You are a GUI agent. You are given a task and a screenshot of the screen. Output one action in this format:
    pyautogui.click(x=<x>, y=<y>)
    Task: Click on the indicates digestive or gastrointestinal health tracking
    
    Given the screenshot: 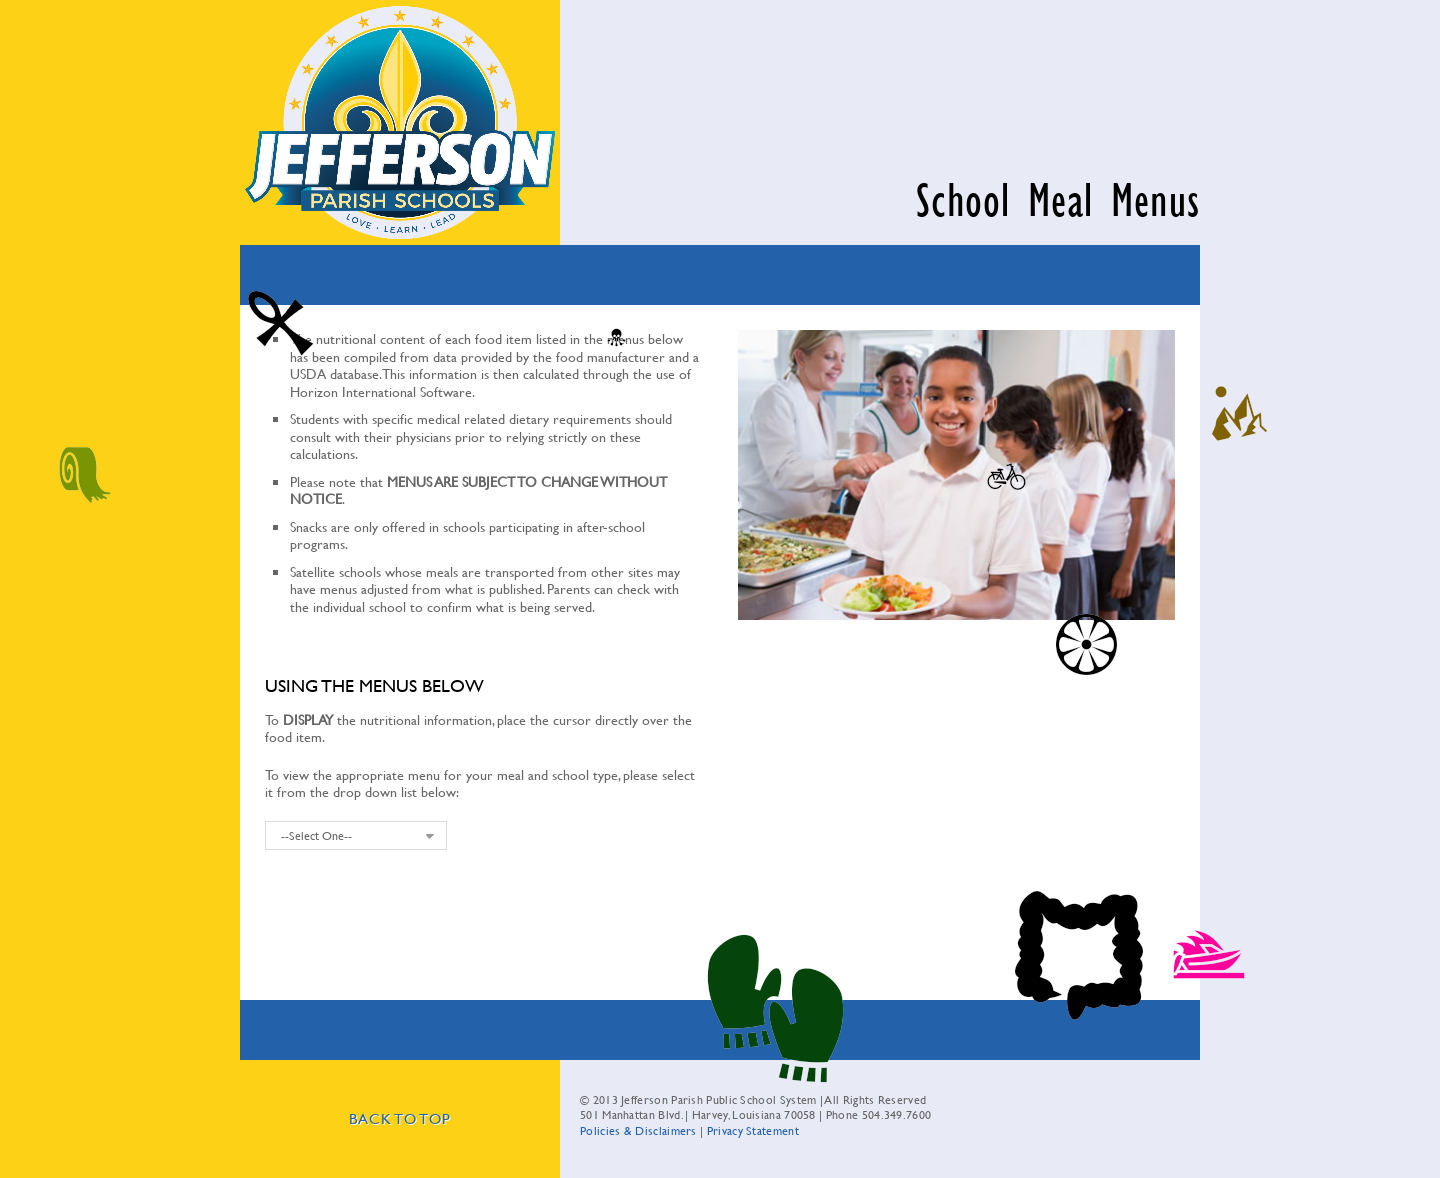 What is the action you would take?
    pyautogui.click(x=1077, y=954)
    